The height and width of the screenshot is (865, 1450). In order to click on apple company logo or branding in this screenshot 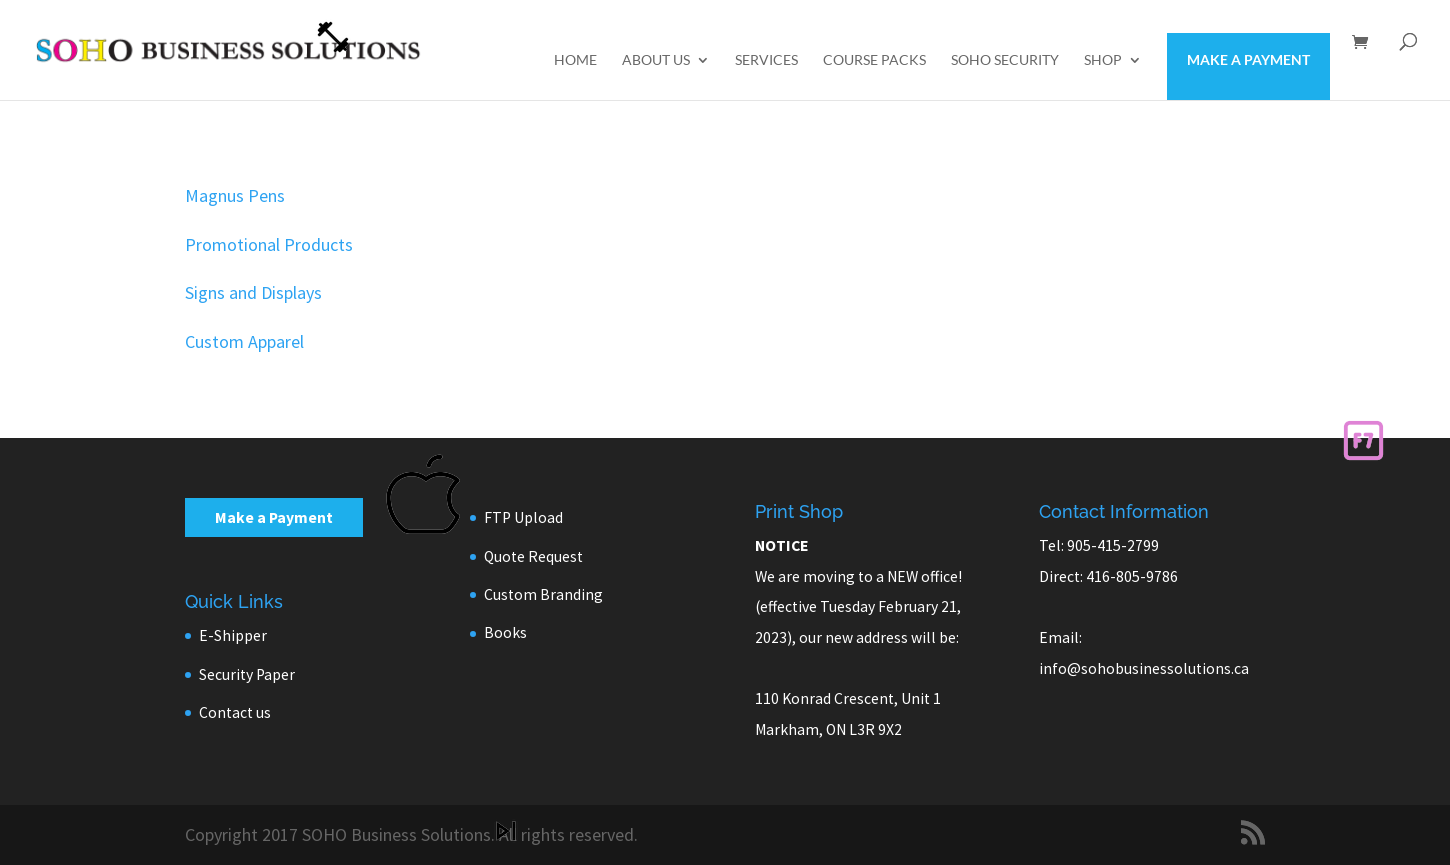, I will do `click(426, 500)`.